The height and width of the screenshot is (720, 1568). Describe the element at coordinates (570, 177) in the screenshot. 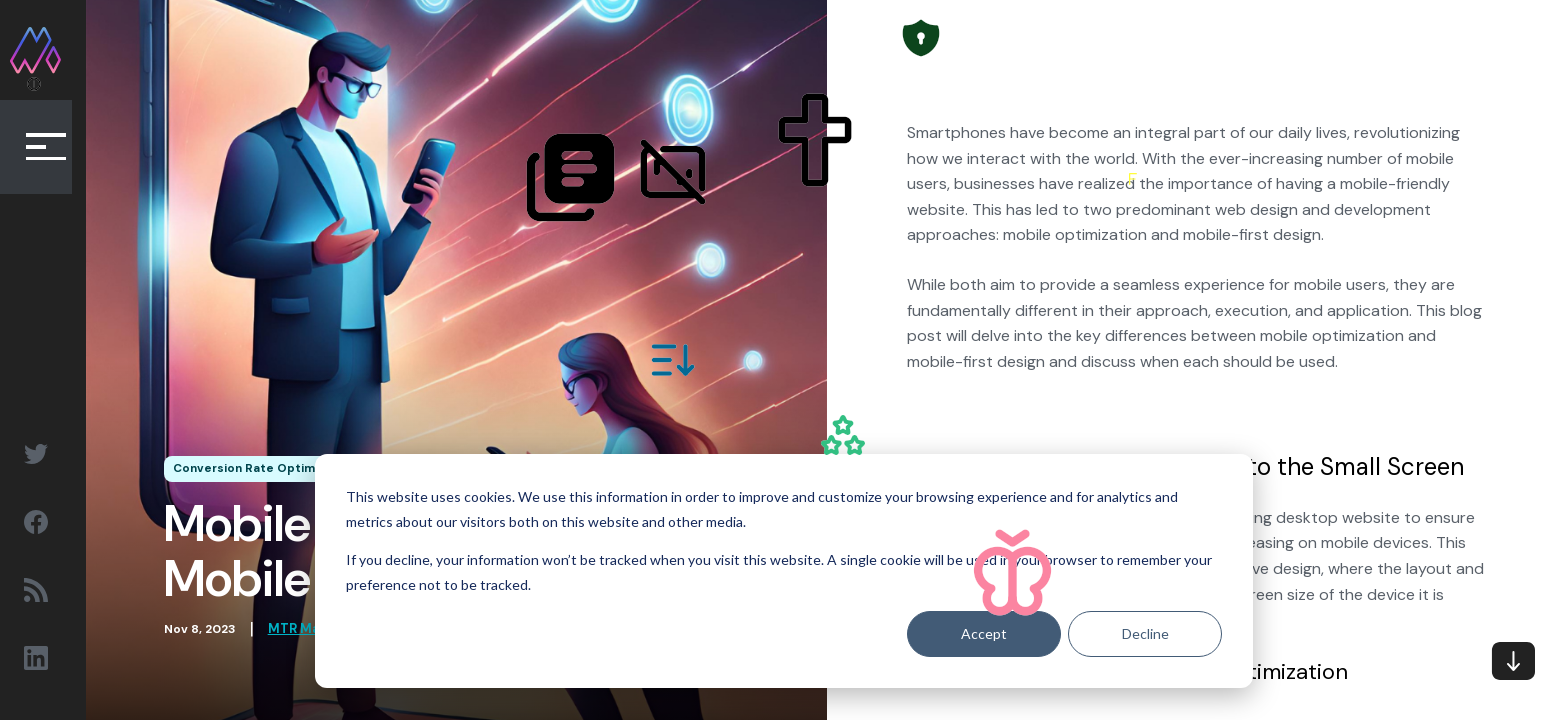

I see `access your saved content library` at that location.